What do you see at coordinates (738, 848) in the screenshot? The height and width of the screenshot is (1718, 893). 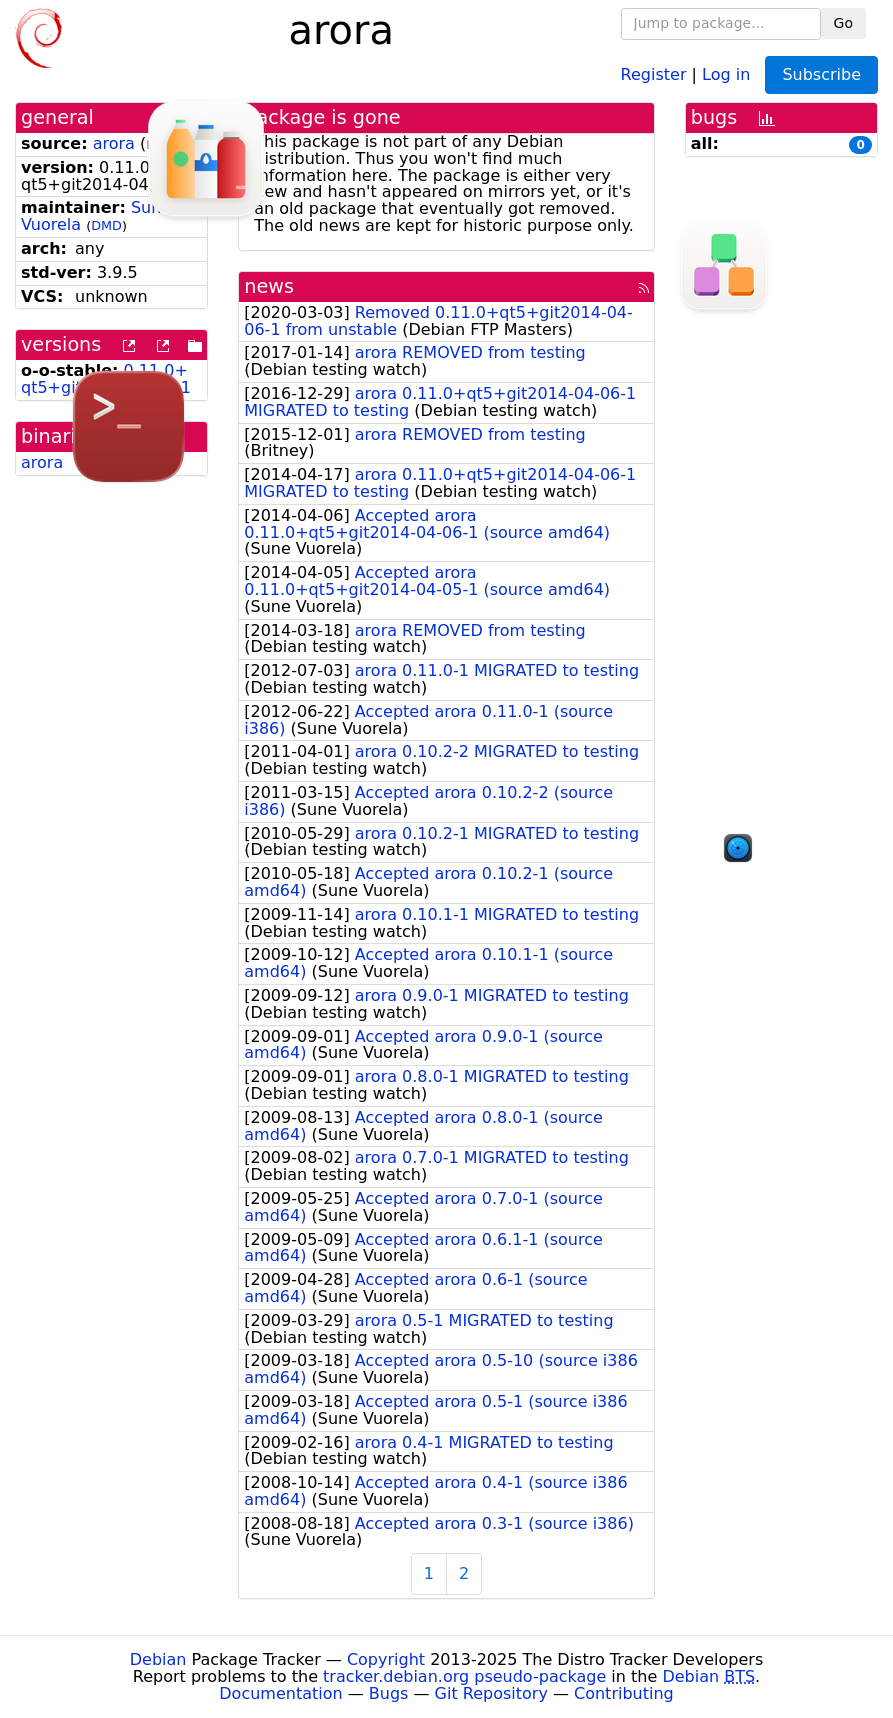 I see `open digikam photo management app` at bounding box center [738, 848].